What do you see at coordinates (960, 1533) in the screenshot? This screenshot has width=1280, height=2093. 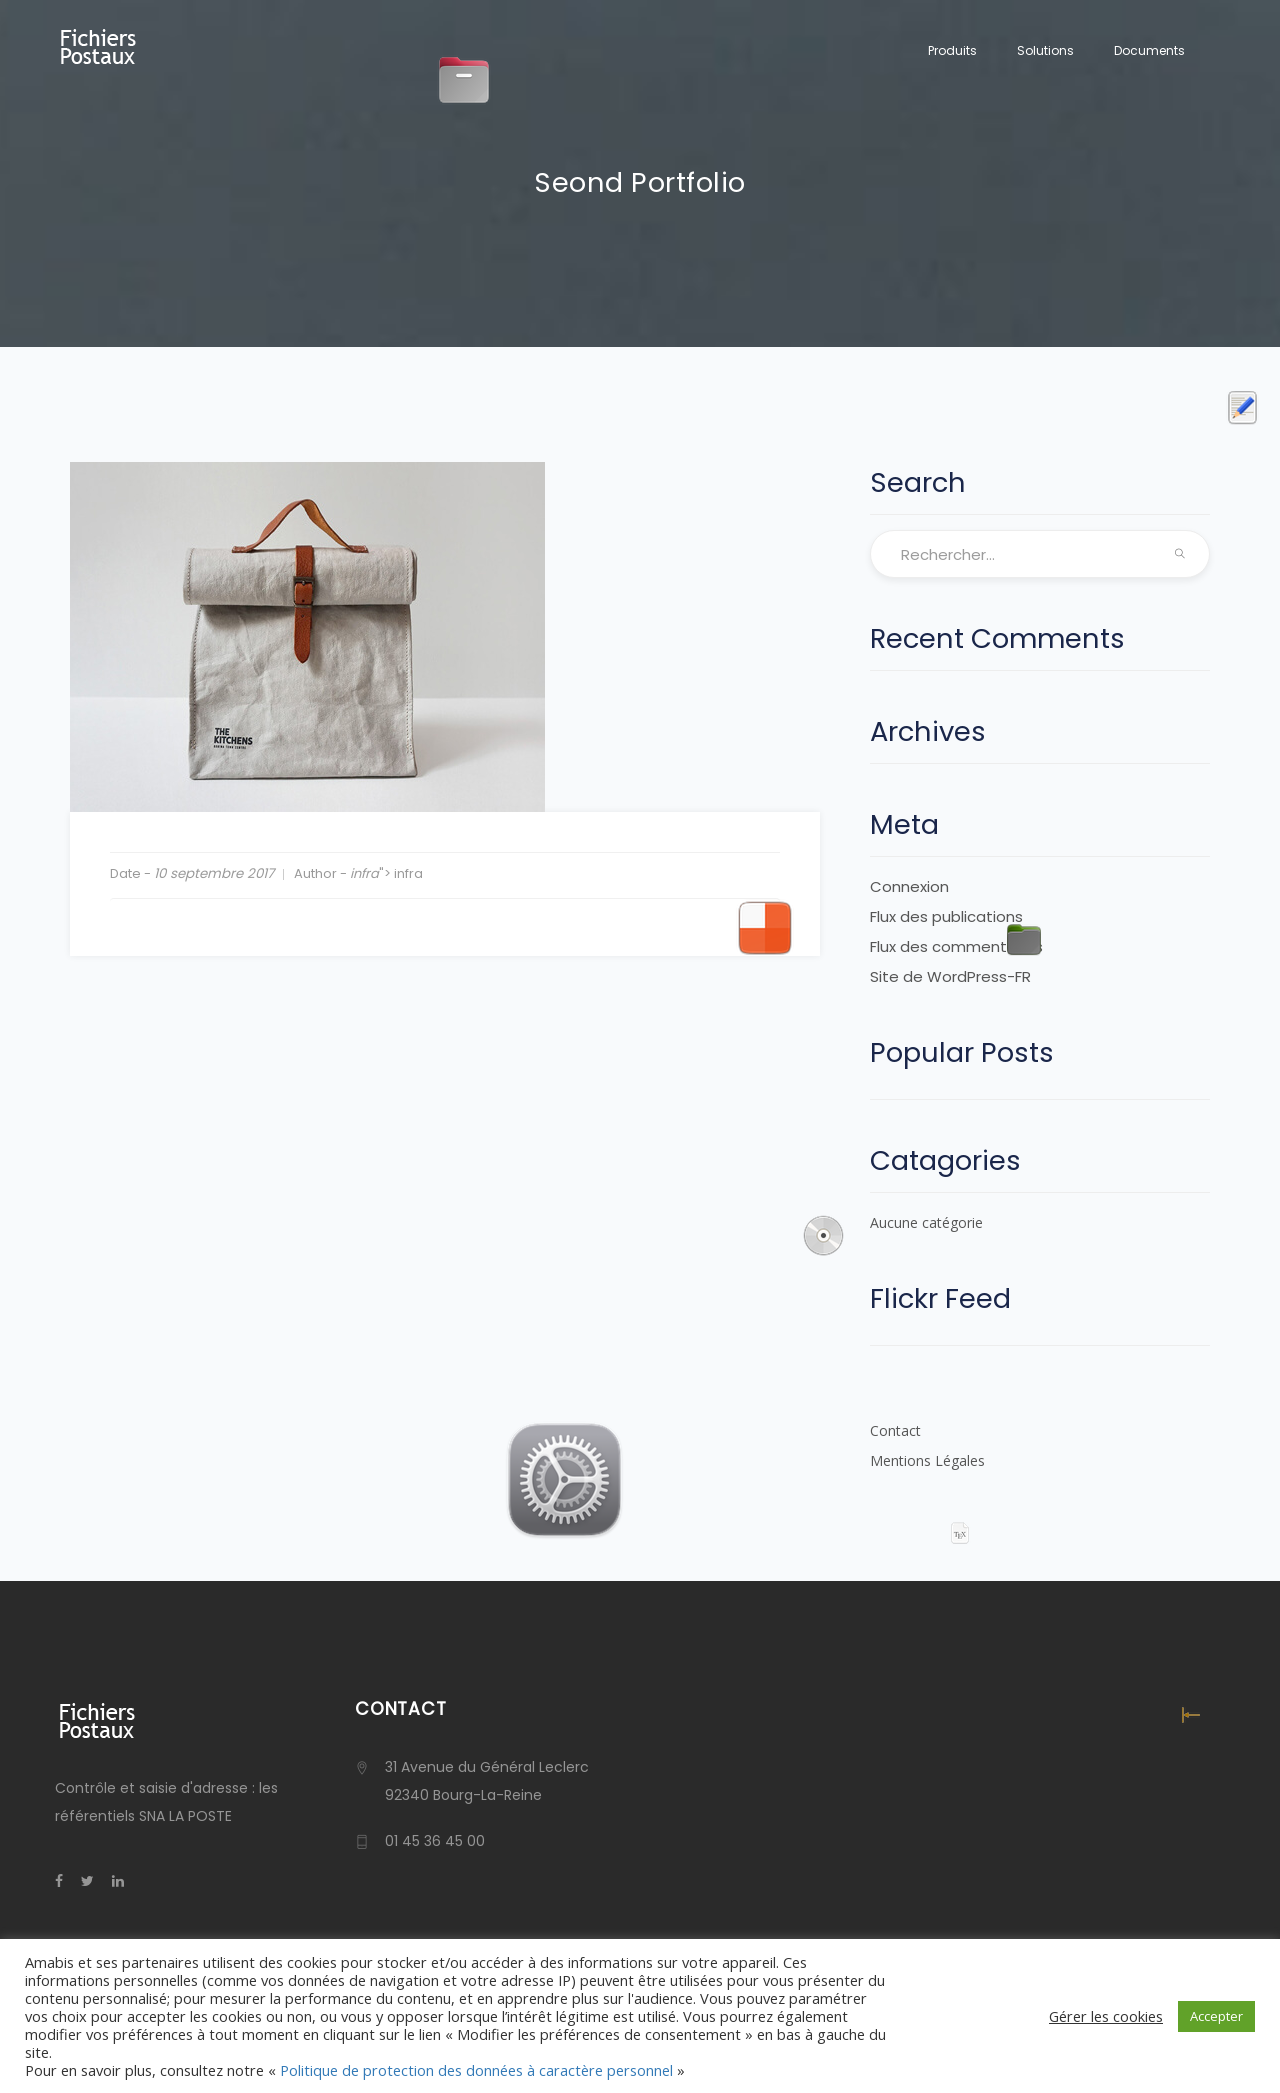 I see `a LaTeX or TeX document file` at bounding box center [960, 1533].